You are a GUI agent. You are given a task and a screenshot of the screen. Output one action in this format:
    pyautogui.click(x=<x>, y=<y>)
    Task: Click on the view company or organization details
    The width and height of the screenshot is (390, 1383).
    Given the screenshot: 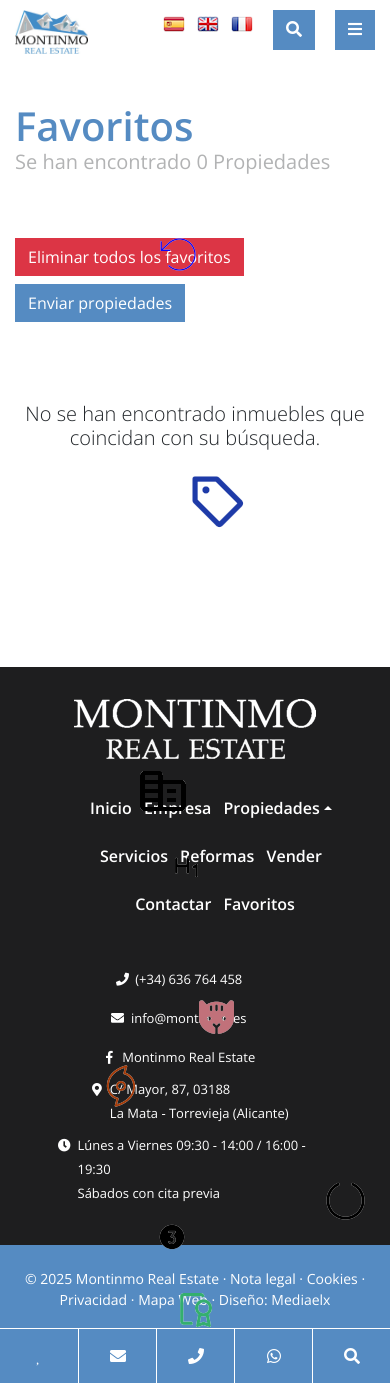 What is the action you would take?
    pyautogui.click(x=163, y=791)
    